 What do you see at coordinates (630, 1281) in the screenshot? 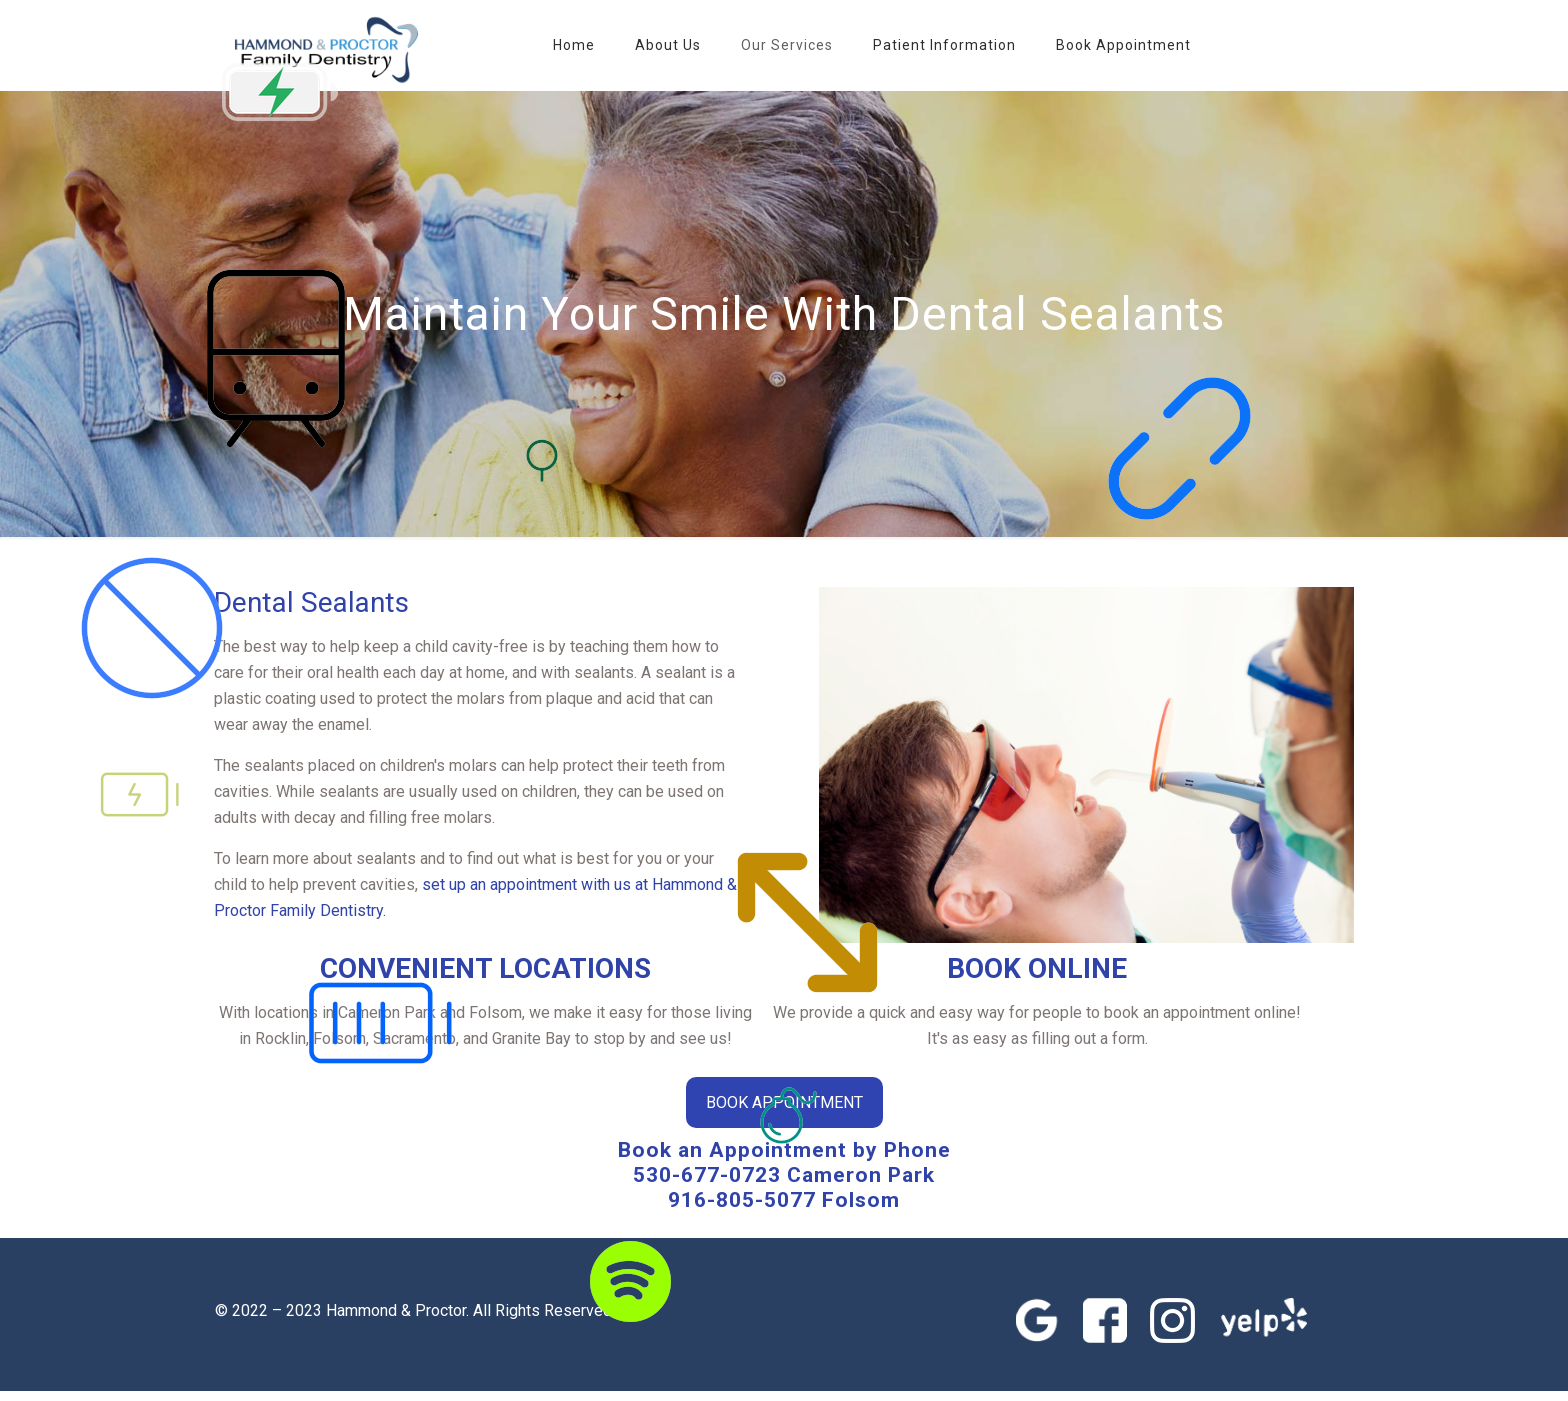
I see `open Spotify app` at bounding box center [630, 1281].